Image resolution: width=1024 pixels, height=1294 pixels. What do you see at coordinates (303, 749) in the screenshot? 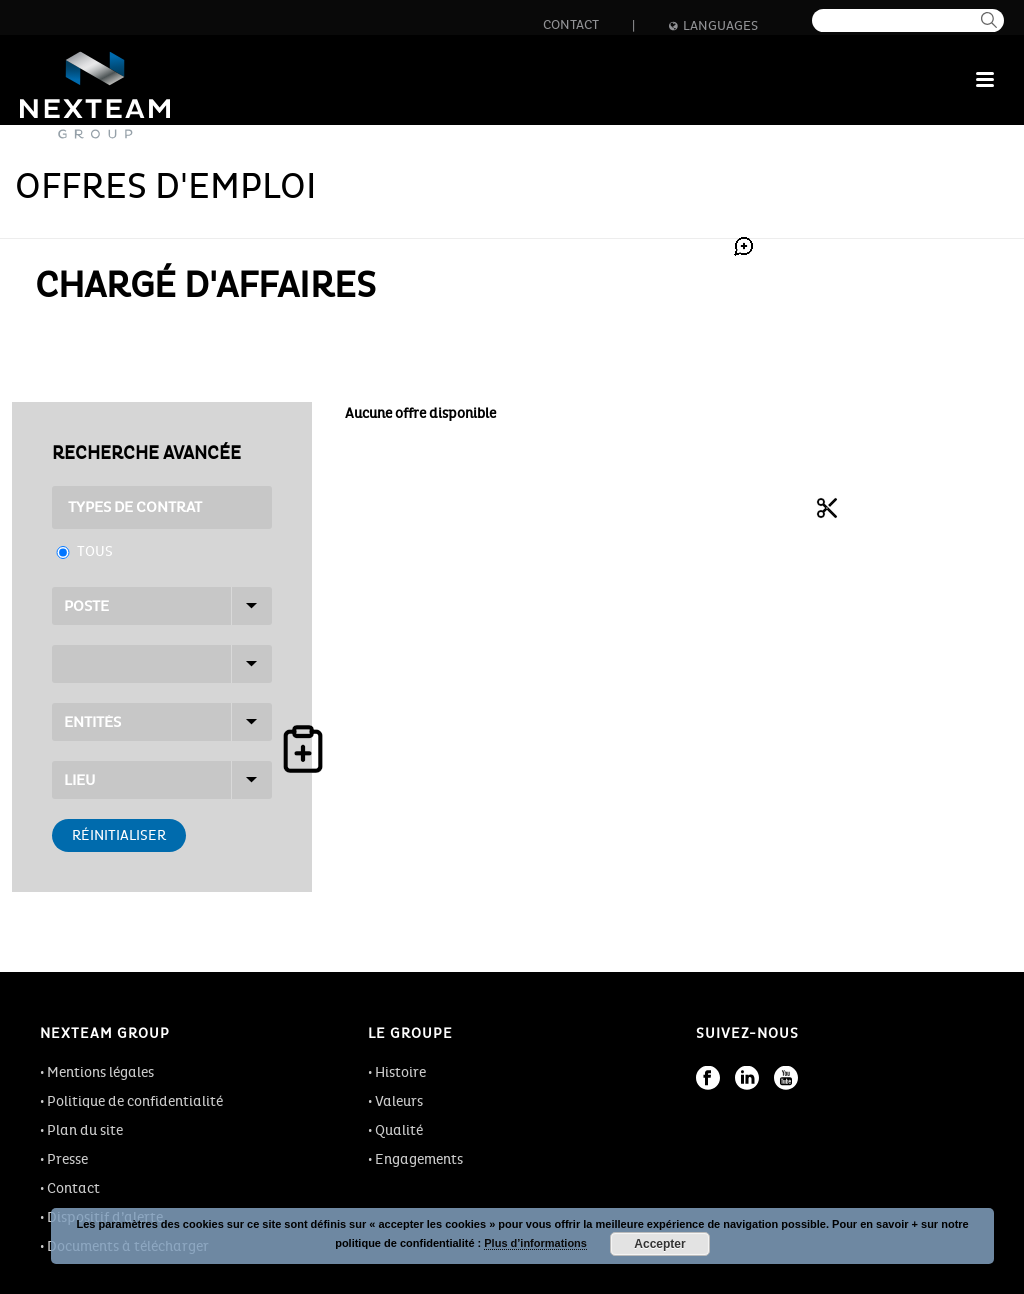
I see `add a new item to clipboard` at bounding box center [303, 749].